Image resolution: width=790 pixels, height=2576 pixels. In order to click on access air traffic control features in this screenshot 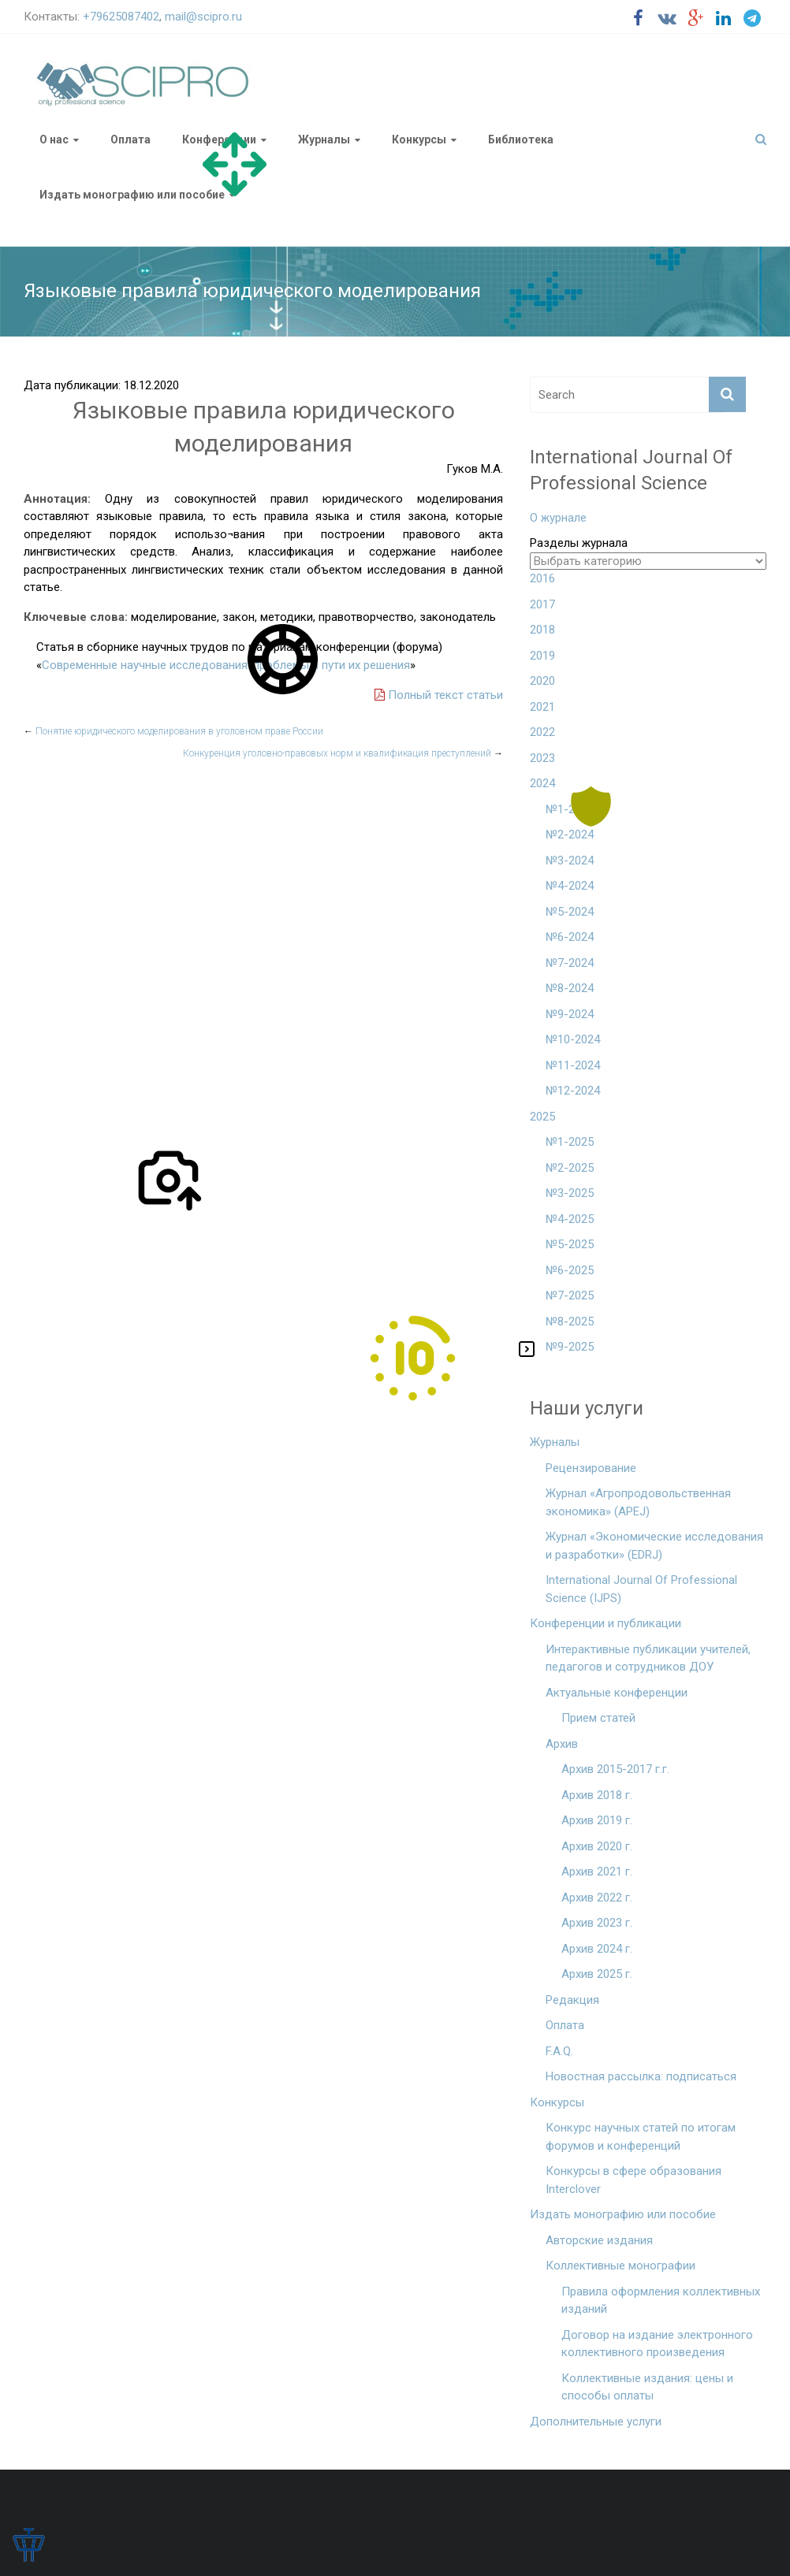, I will do `click(28, 2544)`.